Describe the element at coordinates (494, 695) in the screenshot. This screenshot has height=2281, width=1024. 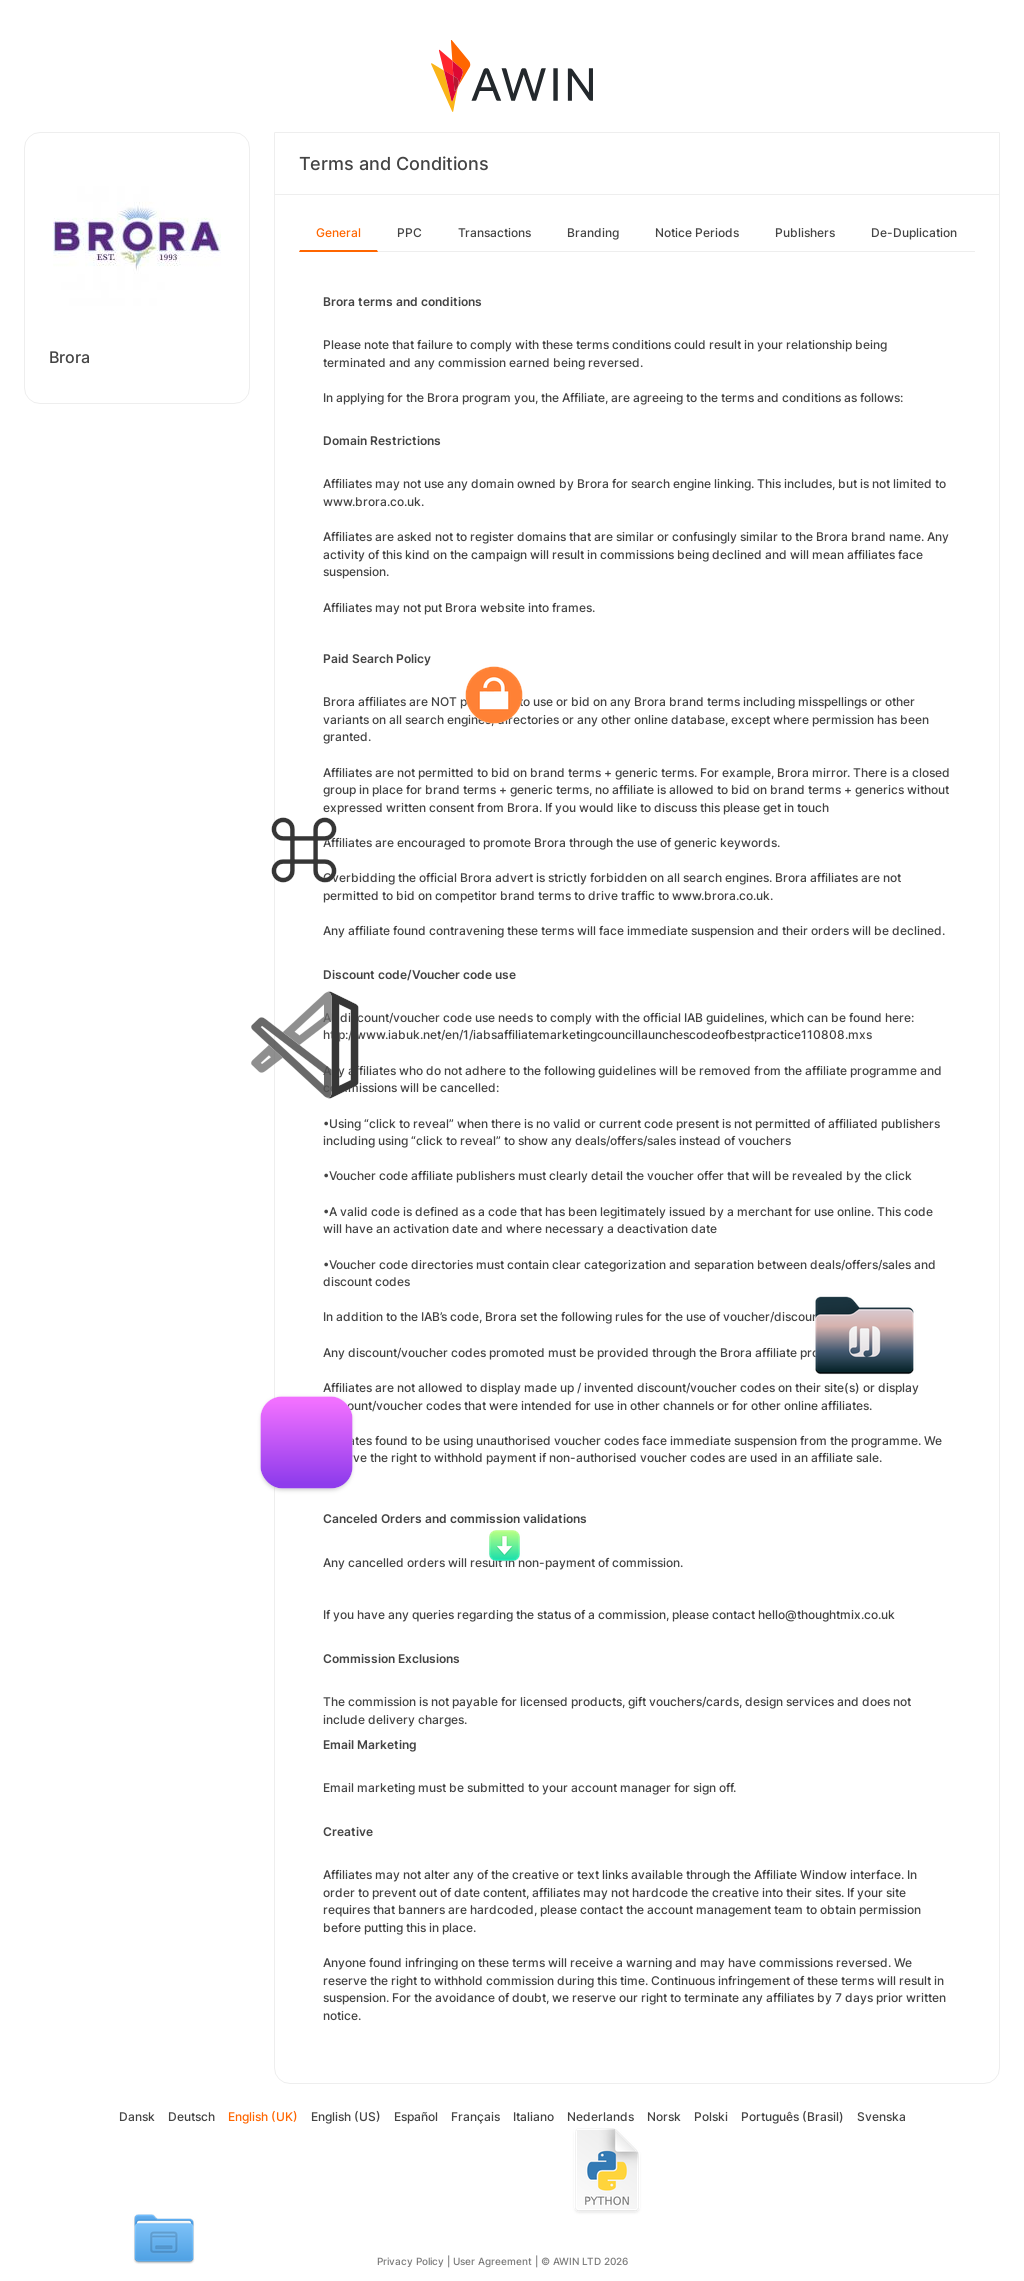
I see `indicates an unlocked or unsecured item` at that location.